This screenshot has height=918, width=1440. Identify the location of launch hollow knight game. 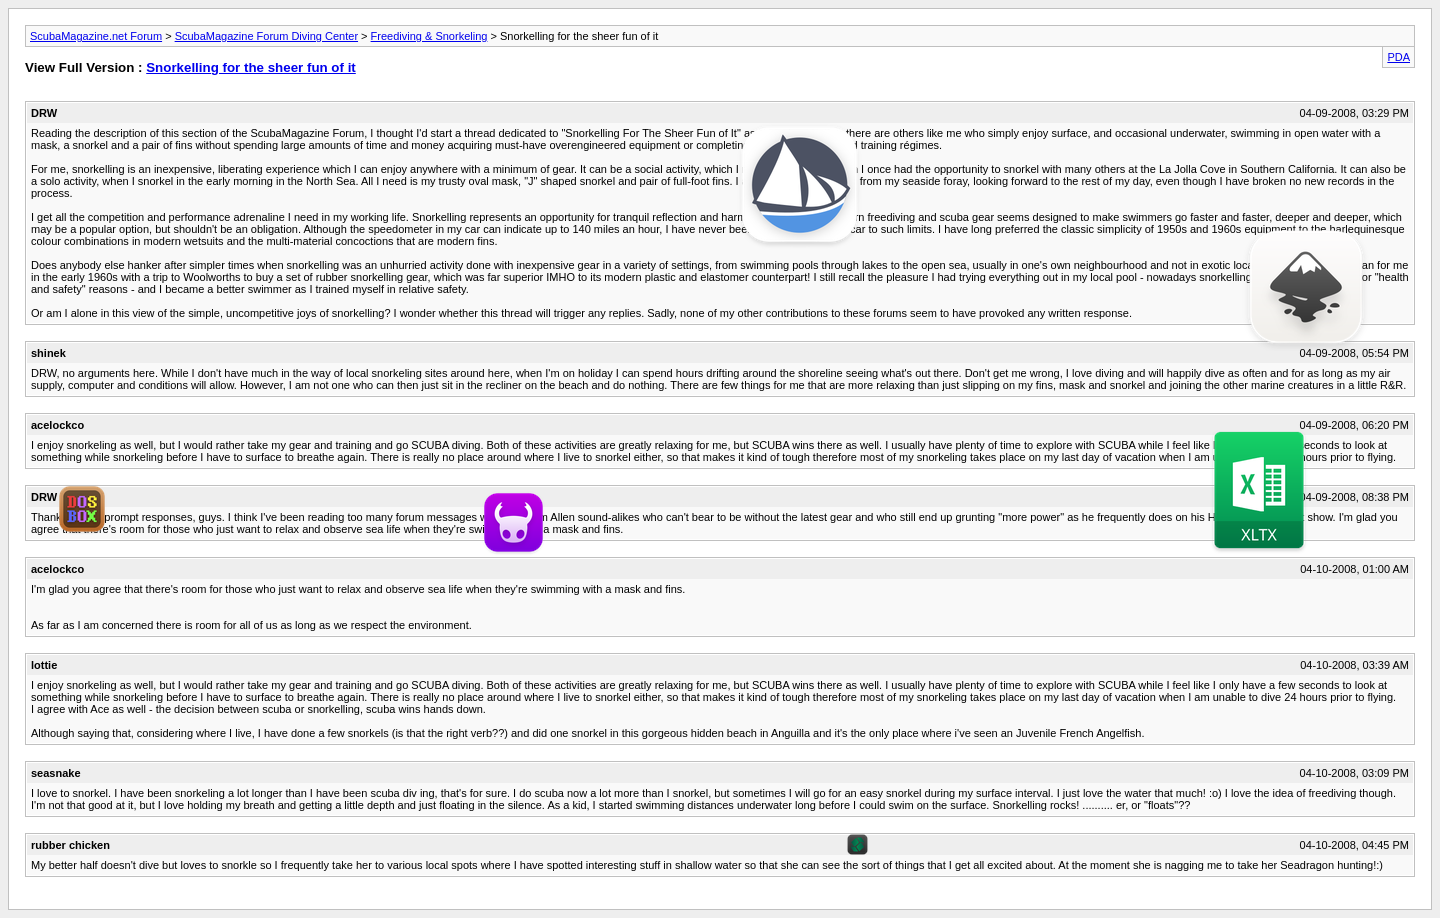
(513, 522).